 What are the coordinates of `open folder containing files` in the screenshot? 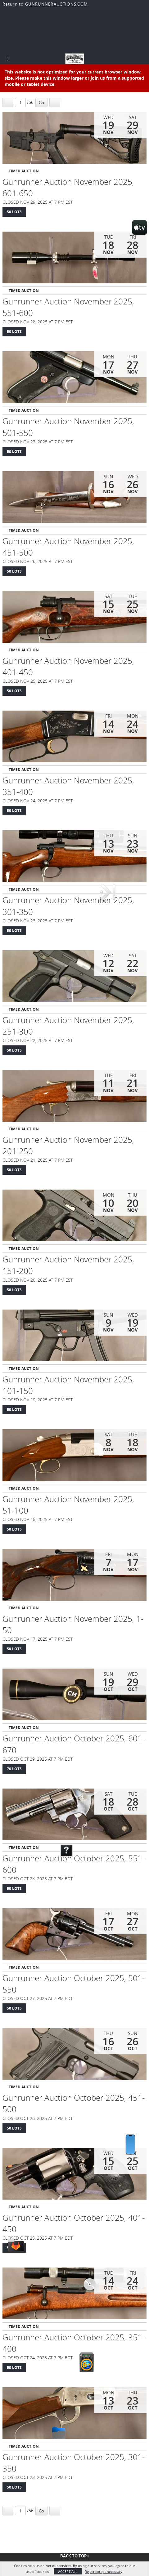 It's located at (59, 2433).